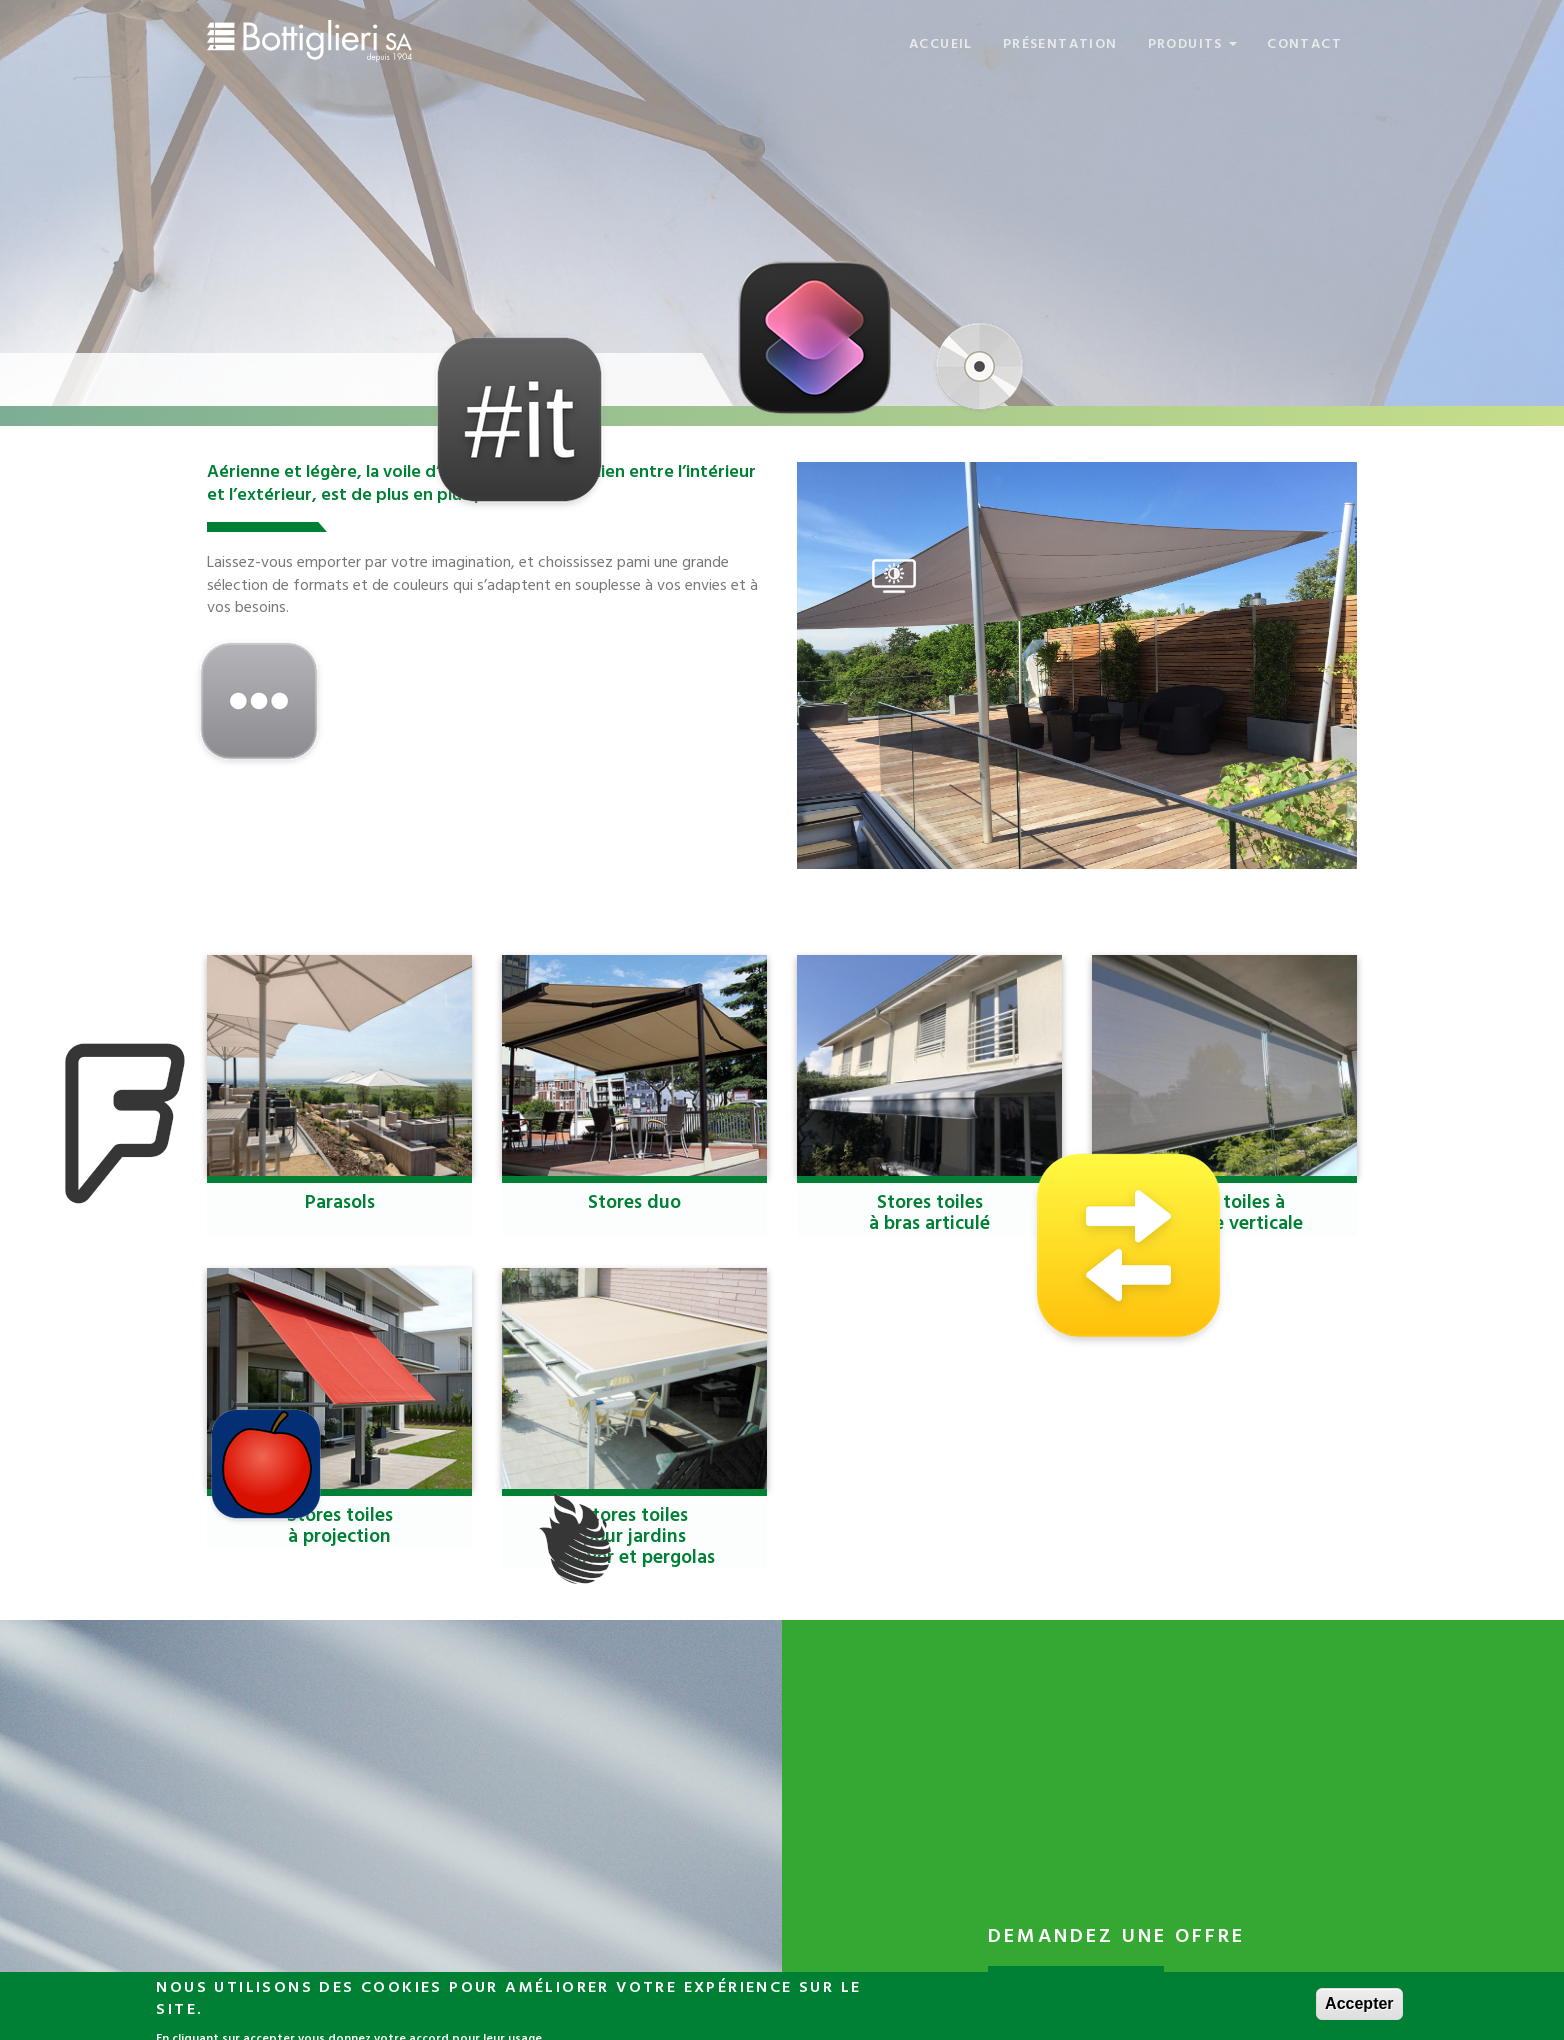 The height and width of the screenshot is (2040, 1564). I want to click on open hashit, a file hashing utility app, so click(519, 419).